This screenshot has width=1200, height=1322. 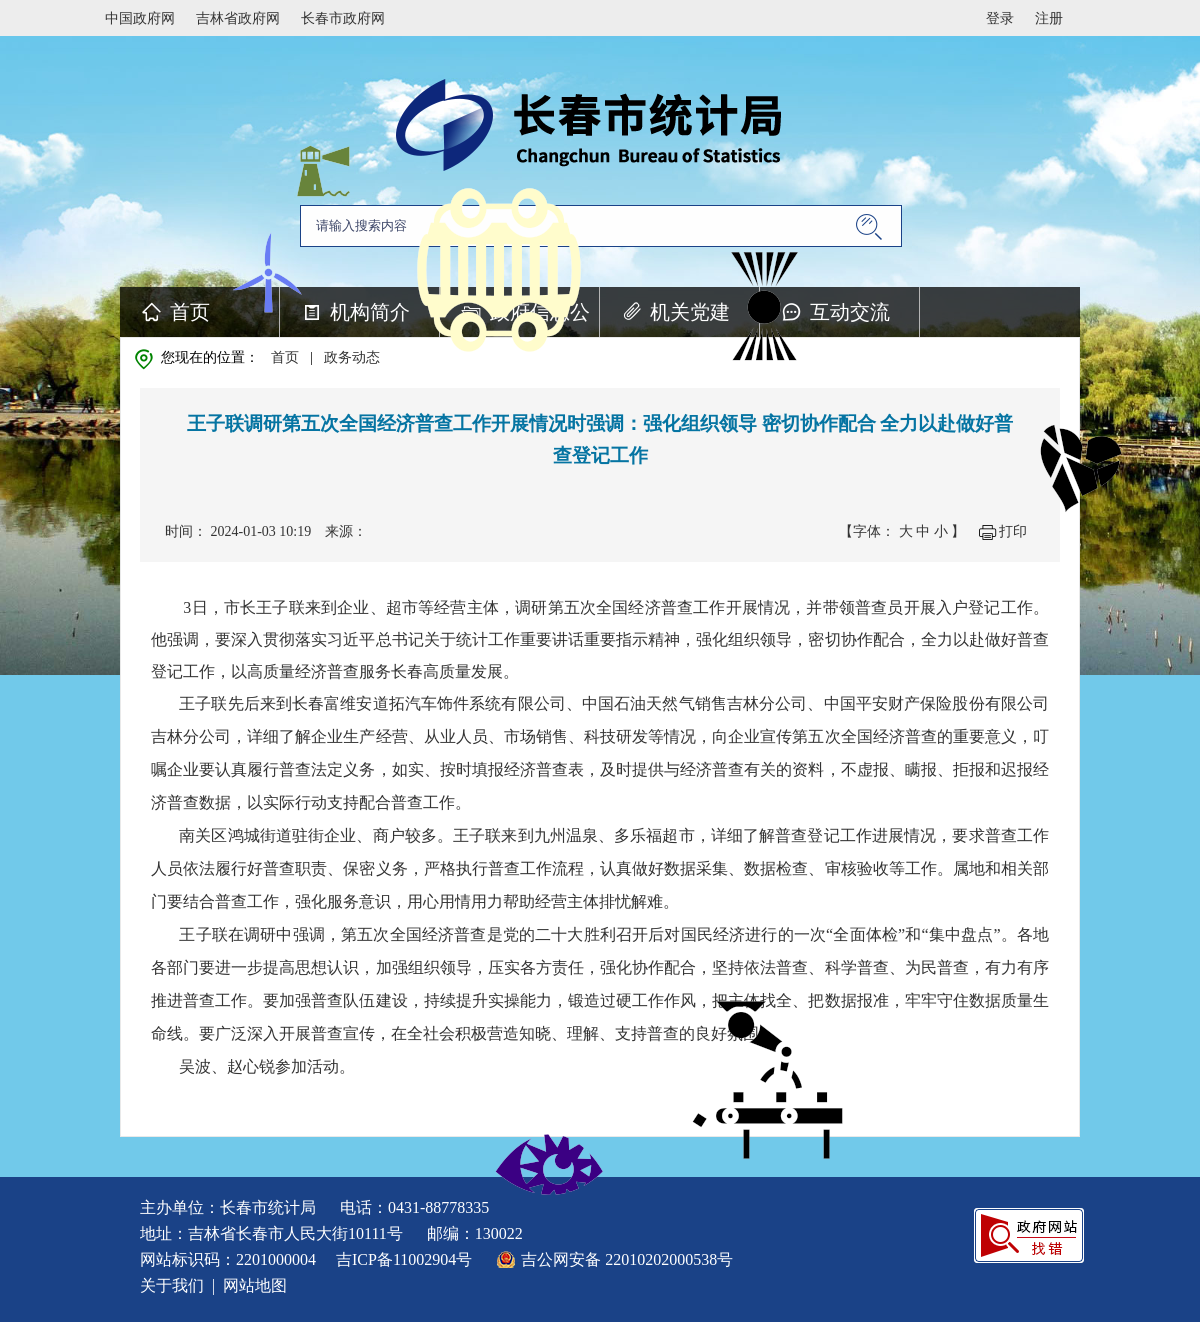 I want to click on indicates a special ability or enhanced vision power-up, so click(x=549, y=1170).